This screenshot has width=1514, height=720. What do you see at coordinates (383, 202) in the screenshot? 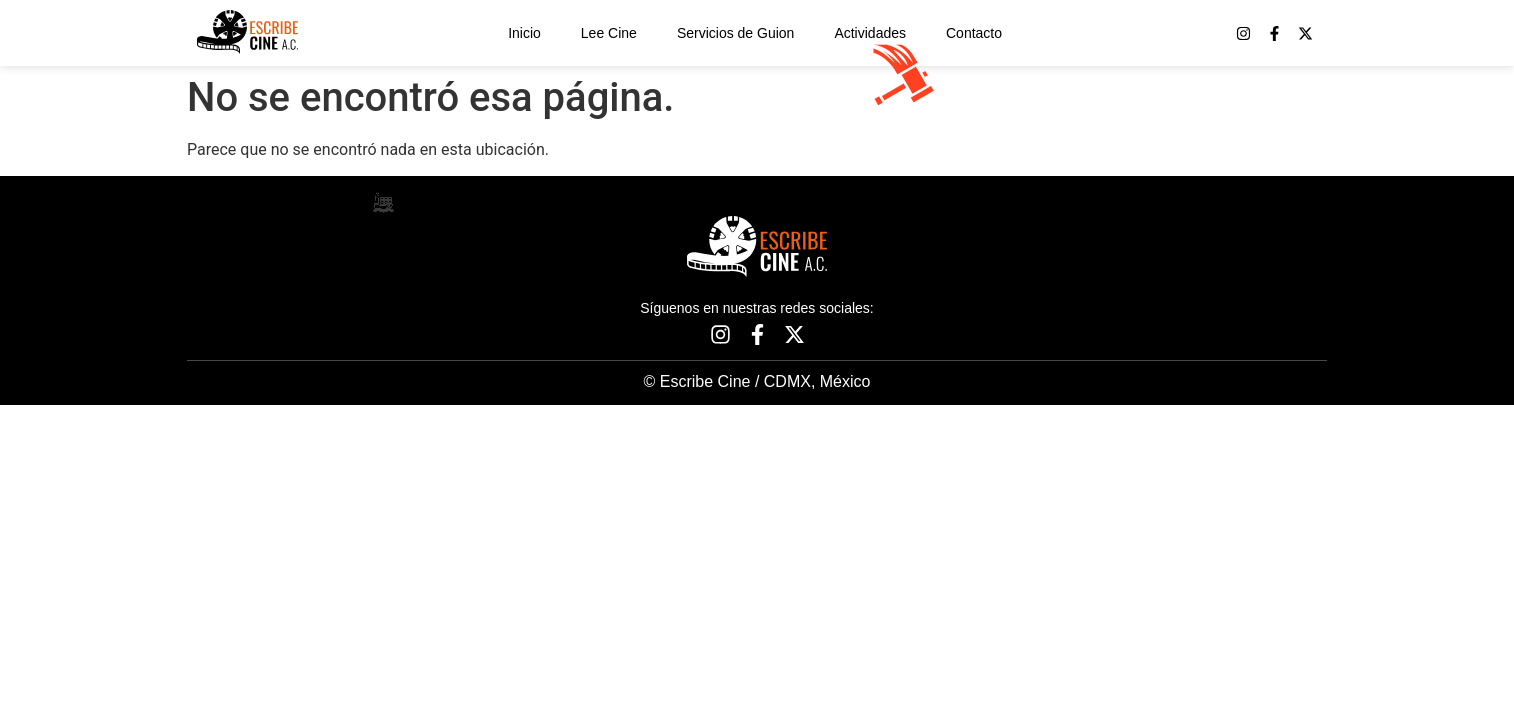
I see `view shipping or freight status` at bounding box center [383, 202].